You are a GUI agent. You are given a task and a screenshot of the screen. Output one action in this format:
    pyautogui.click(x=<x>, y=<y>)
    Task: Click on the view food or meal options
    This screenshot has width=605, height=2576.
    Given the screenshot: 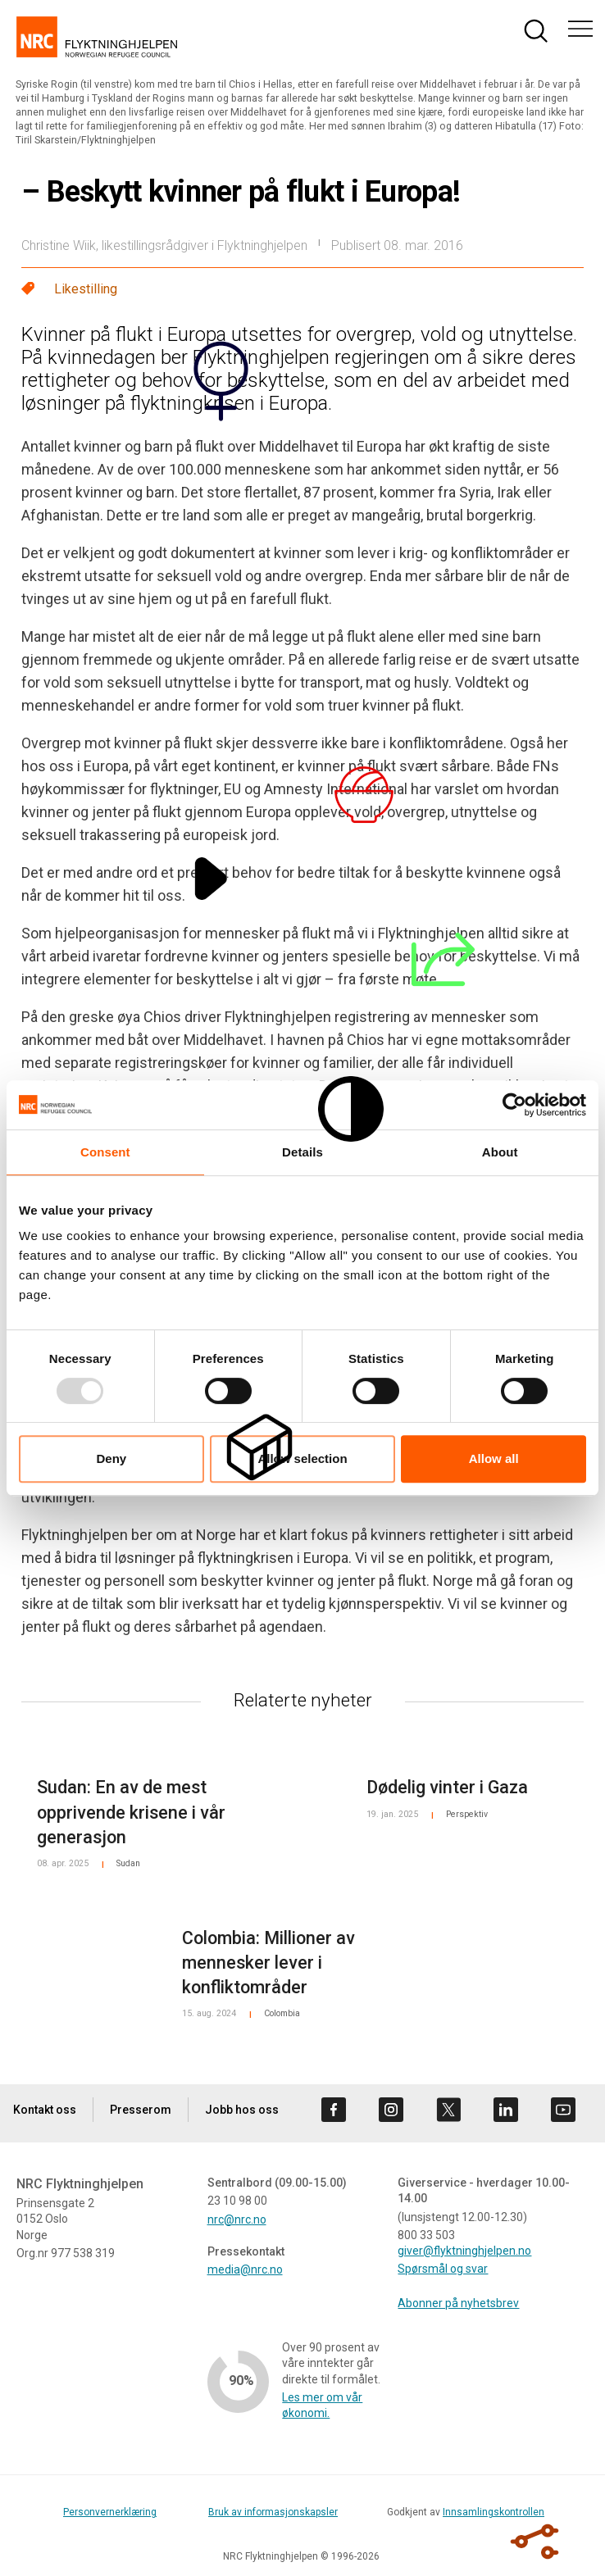 What is the action you would take?
    pyautogui.click(x=364, y=796)
    